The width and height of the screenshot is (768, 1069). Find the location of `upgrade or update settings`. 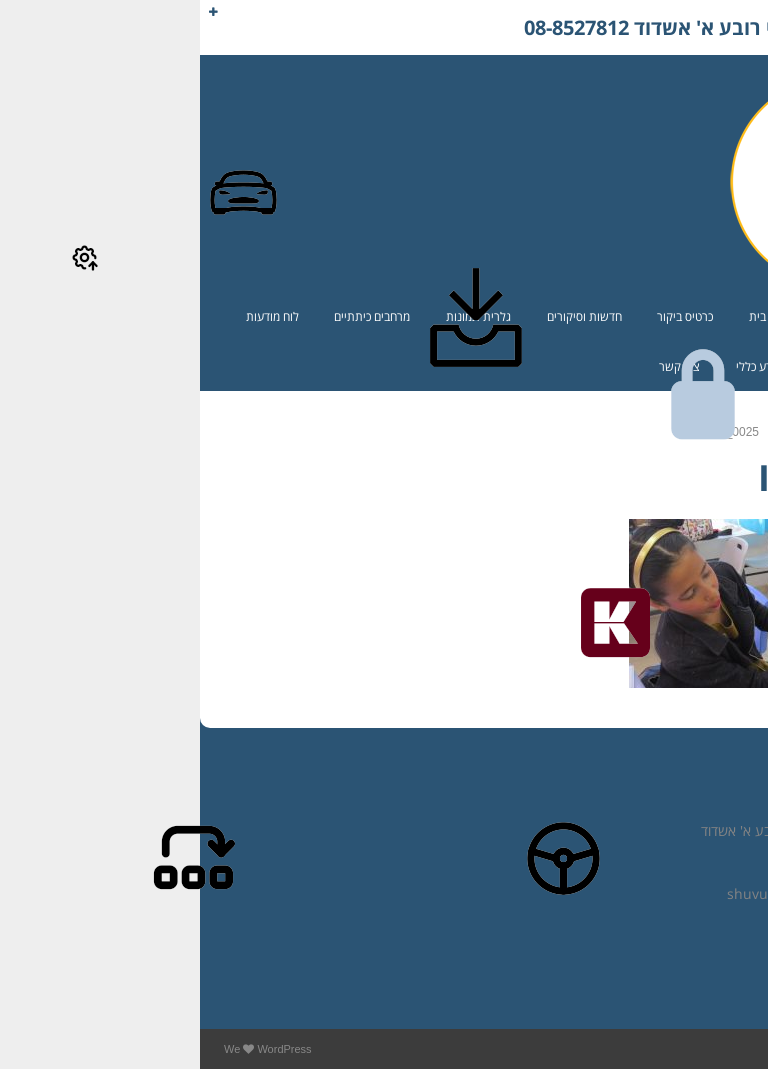

upgrade or update settings is located at coordinates (84, 257).